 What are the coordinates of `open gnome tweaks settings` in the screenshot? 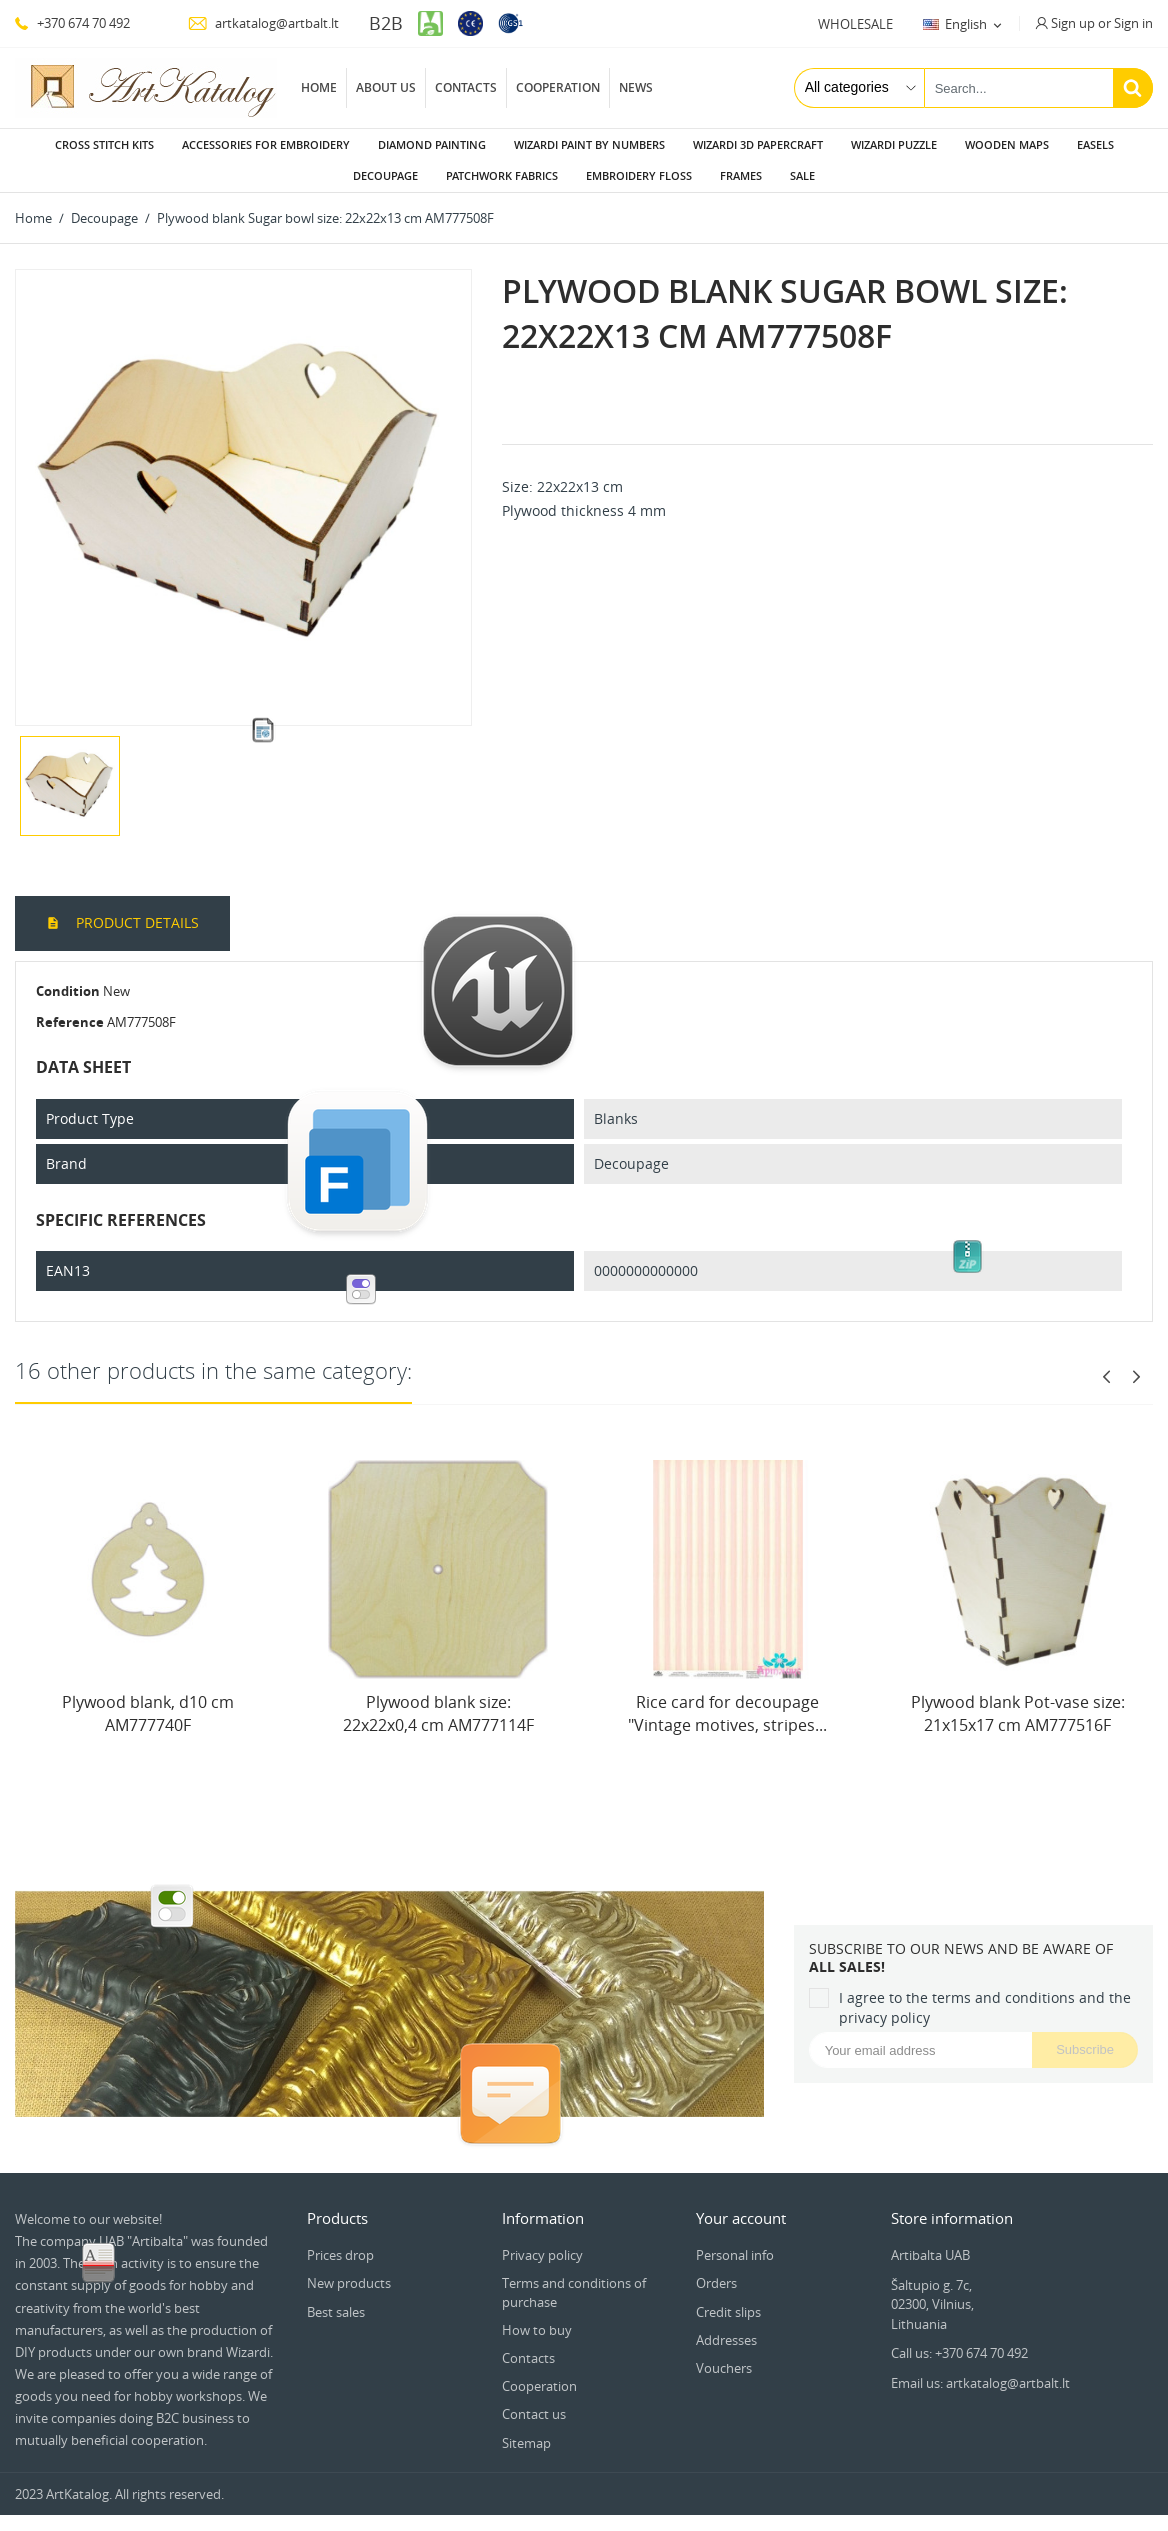 It's located at (361, 1289).